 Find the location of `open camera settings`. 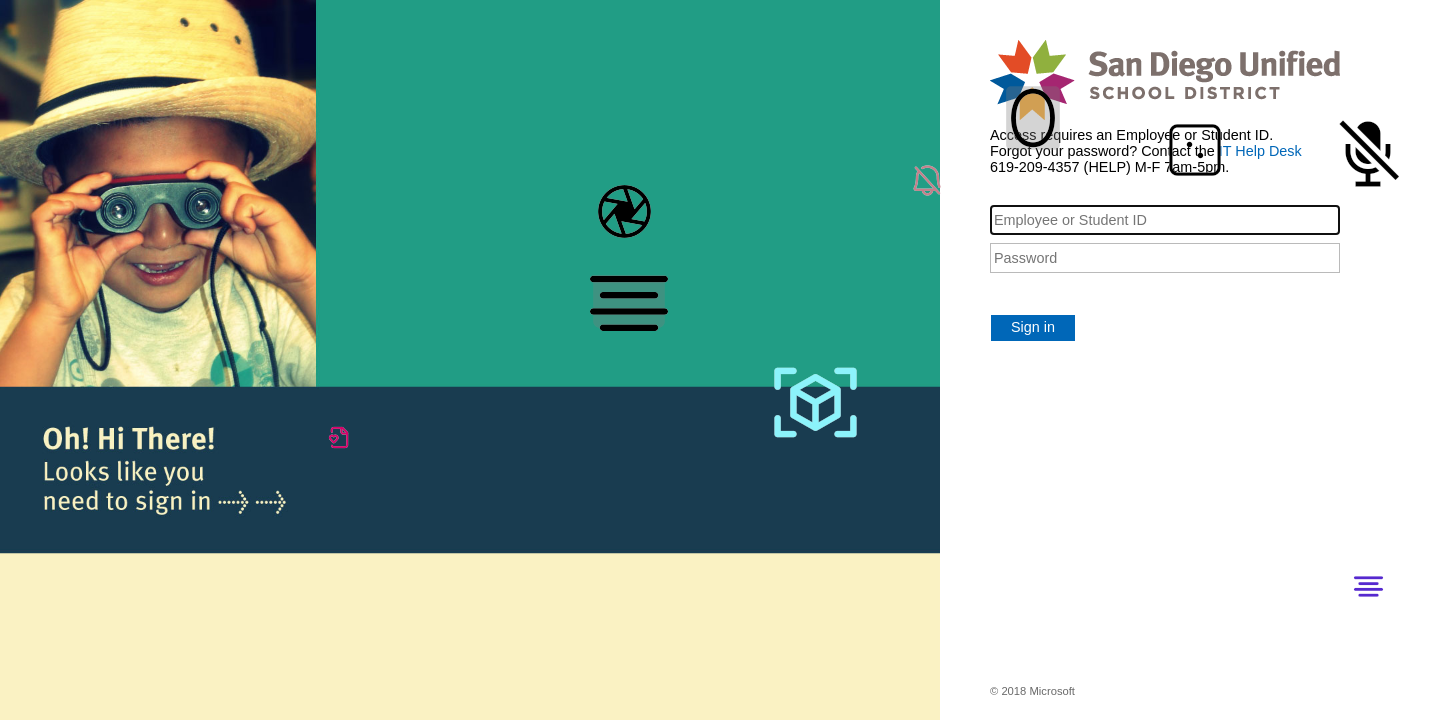

open camera settings is located at coordinates (624, 211).